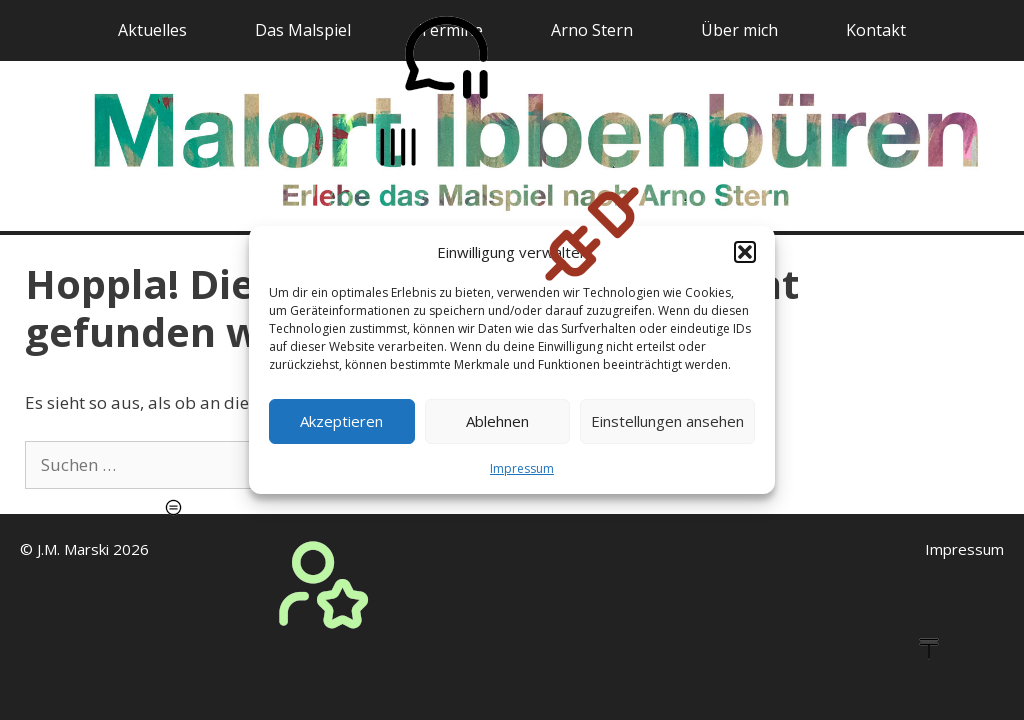  What do you see at coordinates (929, 648) in the screenshot?
I see `view or select Kazakhstan tenge currency` at bounding box center [929, 648].